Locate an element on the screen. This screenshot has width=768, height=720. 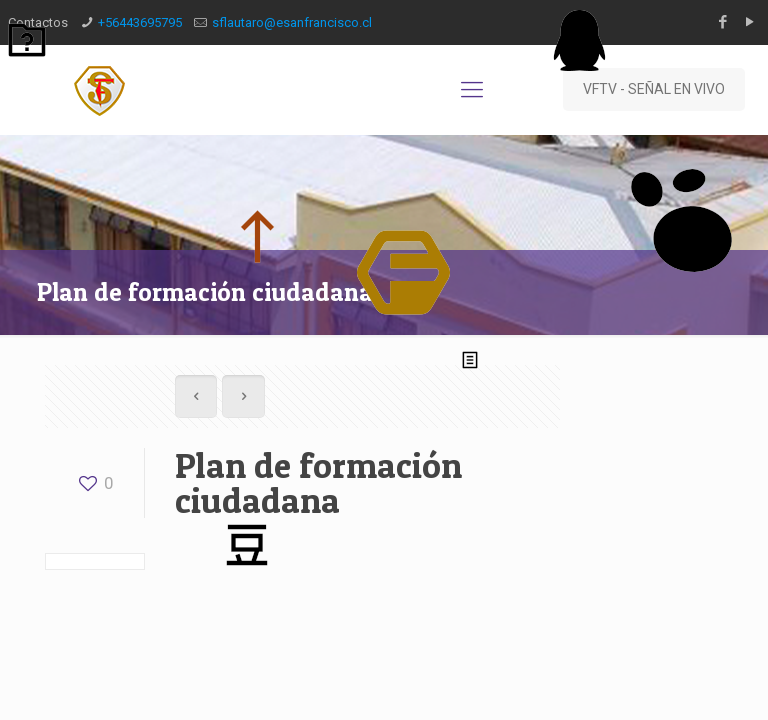
folder with unknown or unrecognized contents is located at coordinates (27, 40).